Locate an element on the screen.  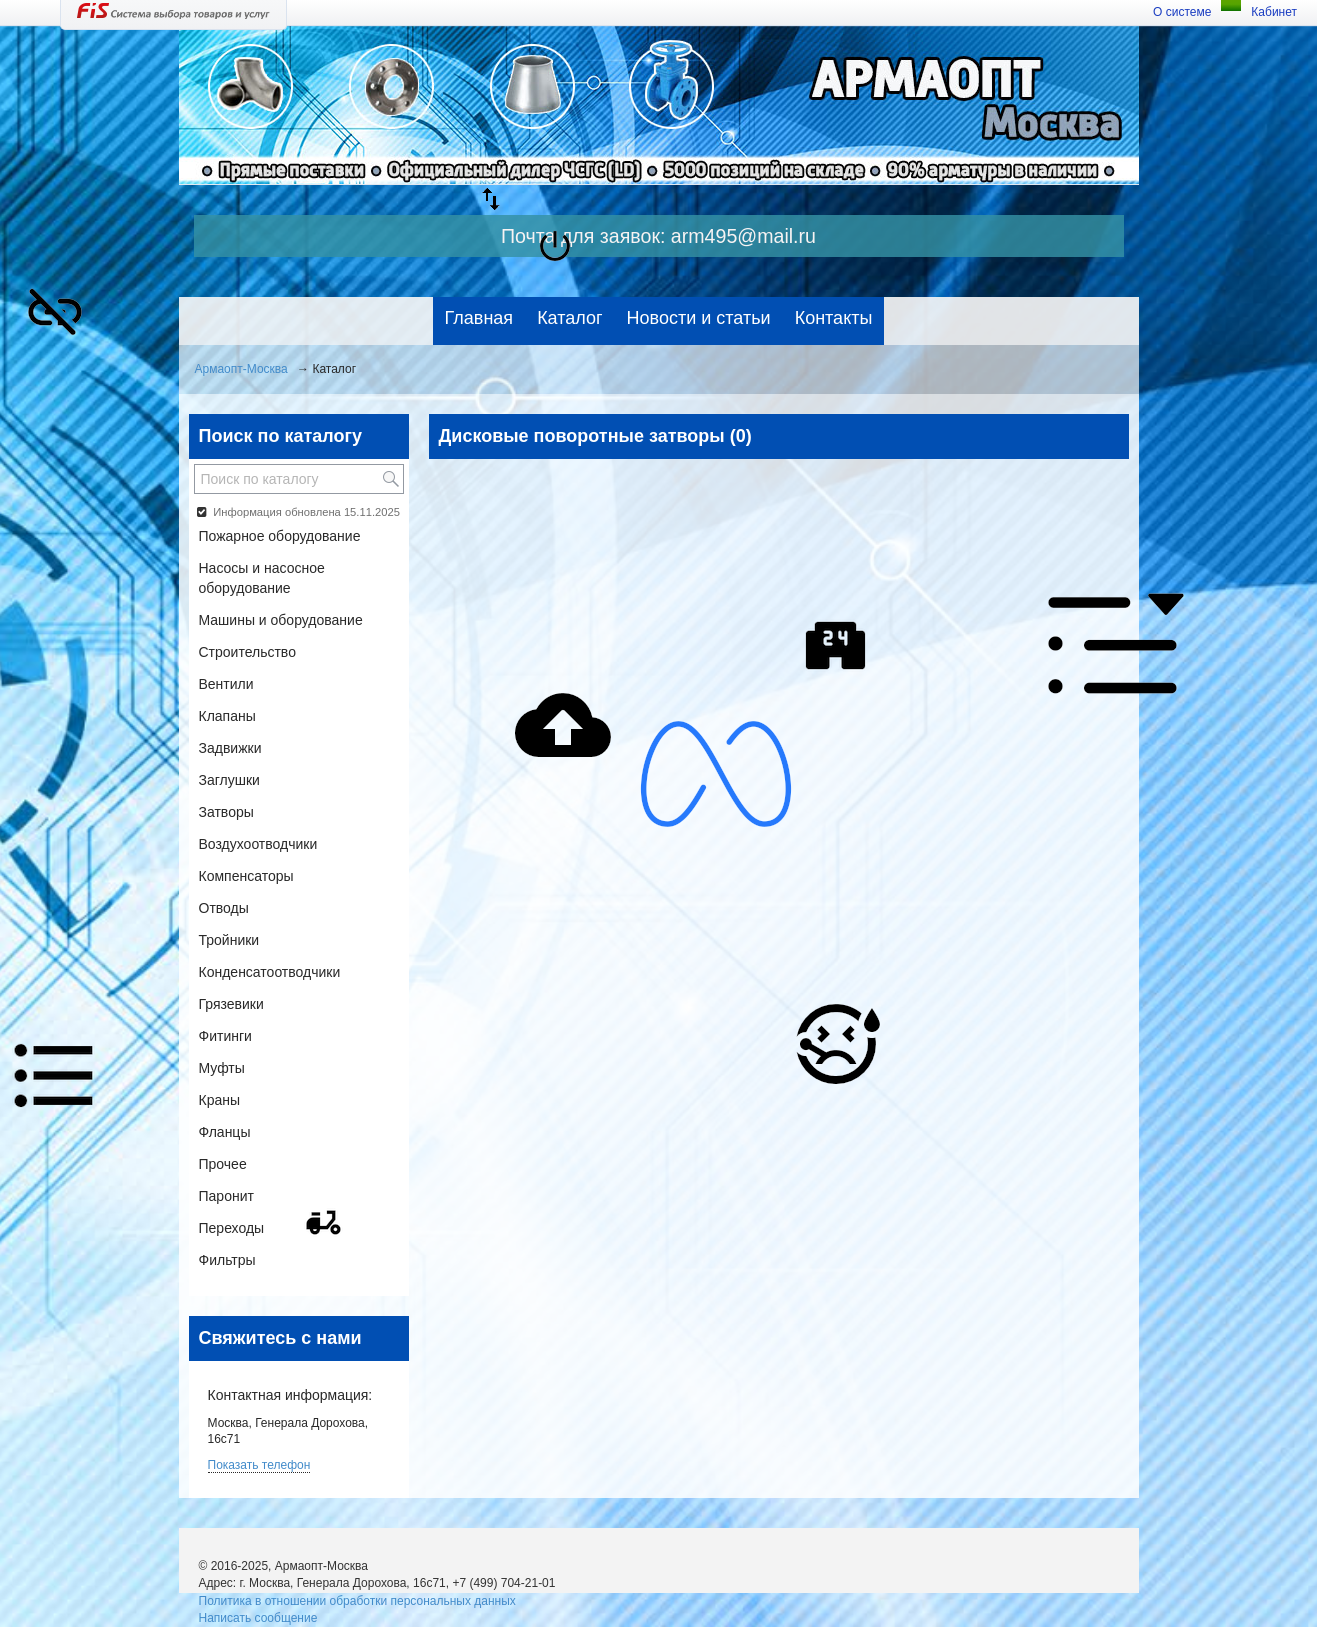
report feeling unwell or sick is located at coordinates (836, 1044).